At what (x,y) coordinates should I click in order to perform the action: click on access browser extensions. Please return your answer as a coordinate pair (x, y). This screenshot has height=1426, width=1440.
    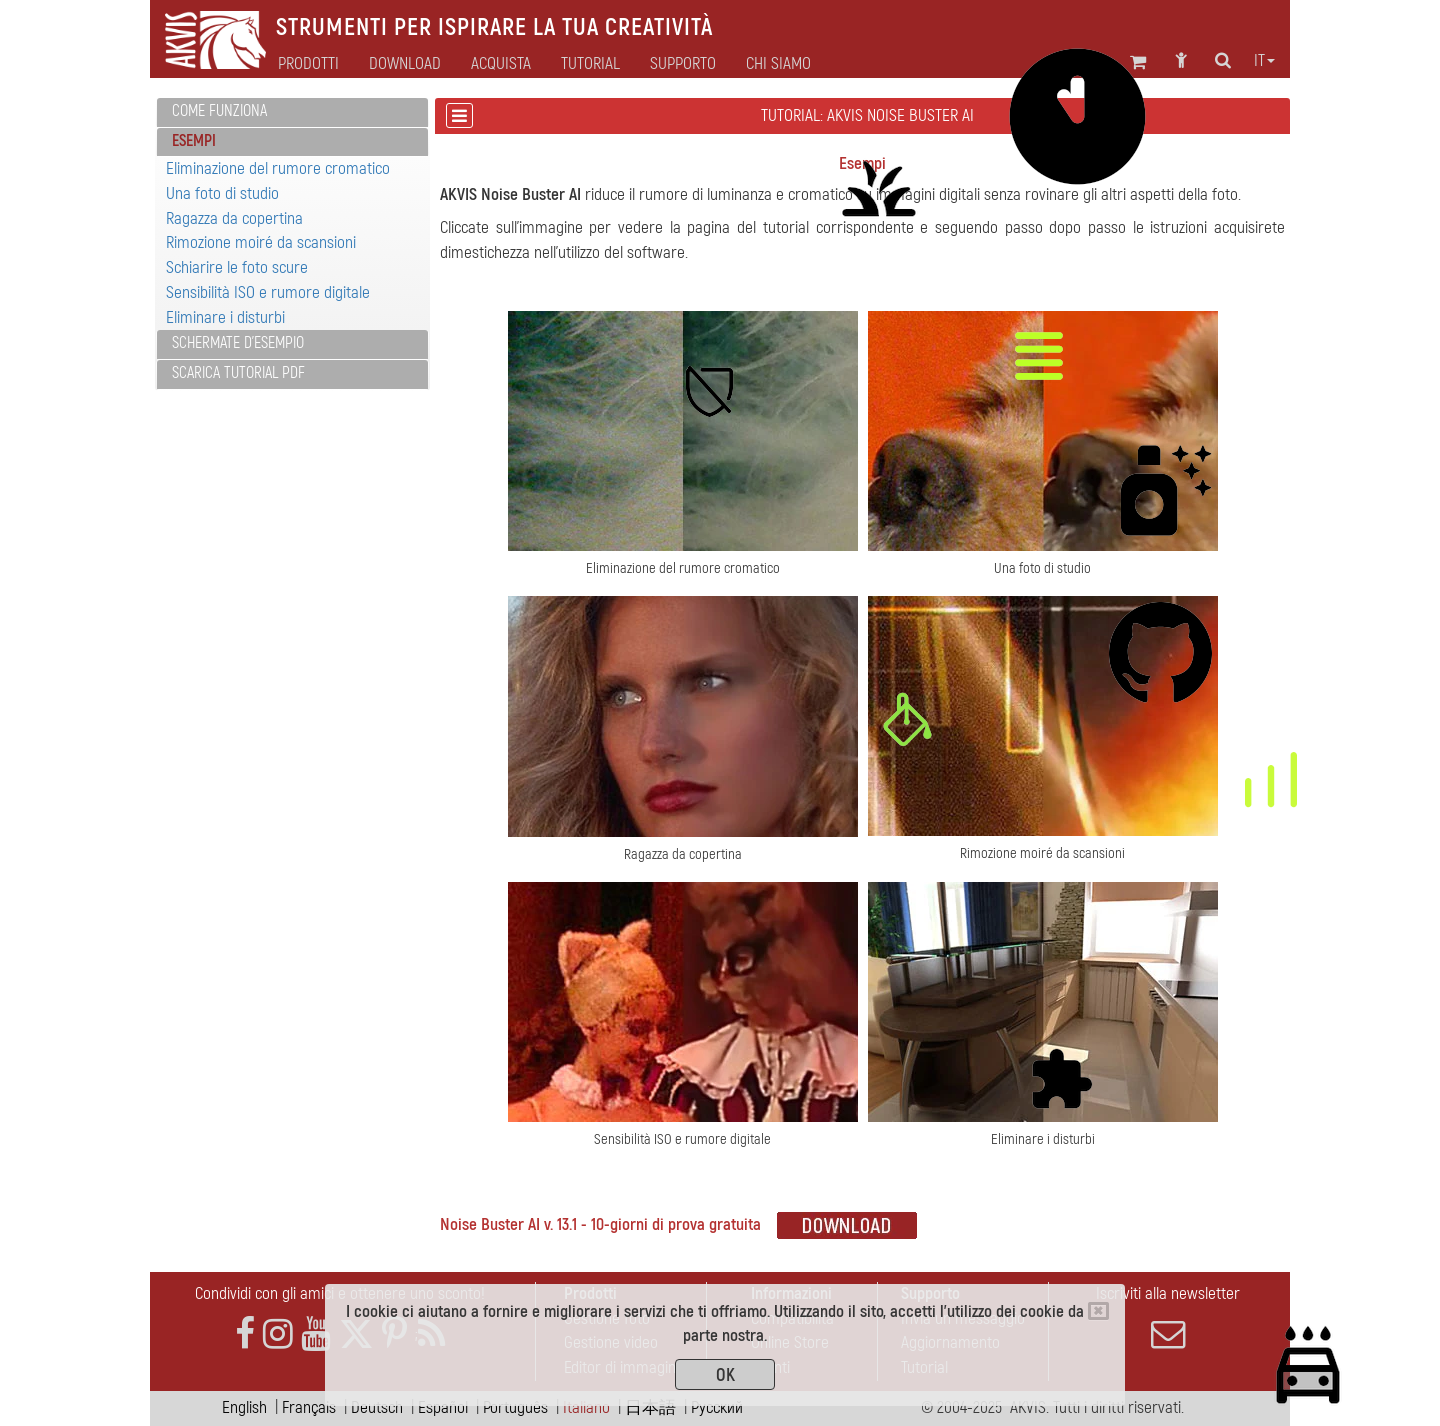
    Looking at the image, I should click on (1061, 1080).